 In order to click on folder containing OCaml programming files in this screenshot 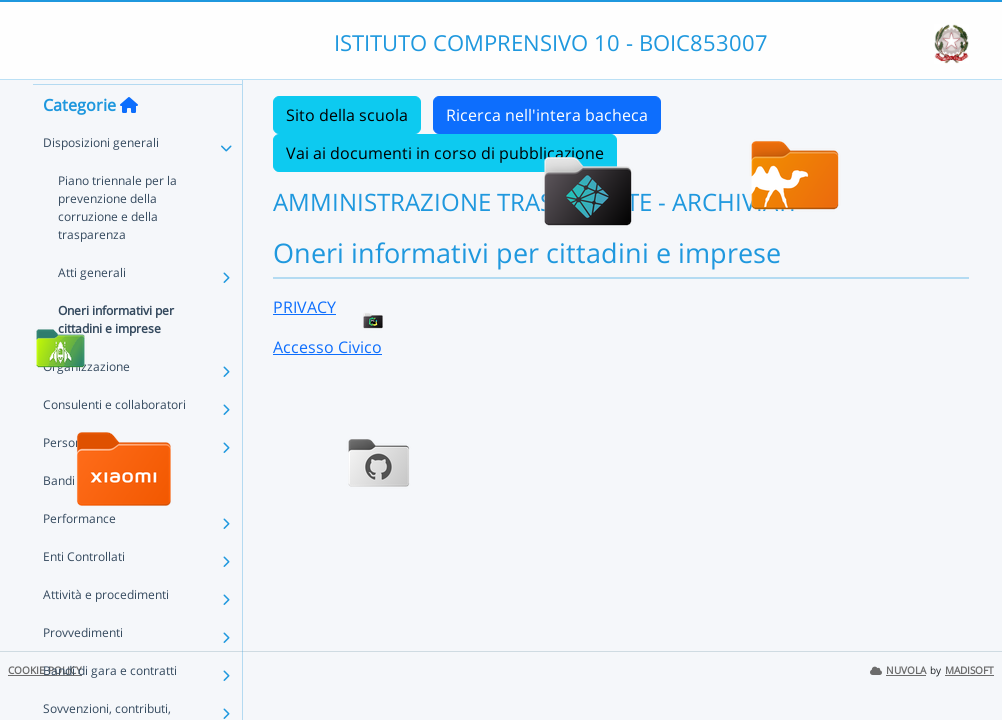, I will do `click(794, 177)`.